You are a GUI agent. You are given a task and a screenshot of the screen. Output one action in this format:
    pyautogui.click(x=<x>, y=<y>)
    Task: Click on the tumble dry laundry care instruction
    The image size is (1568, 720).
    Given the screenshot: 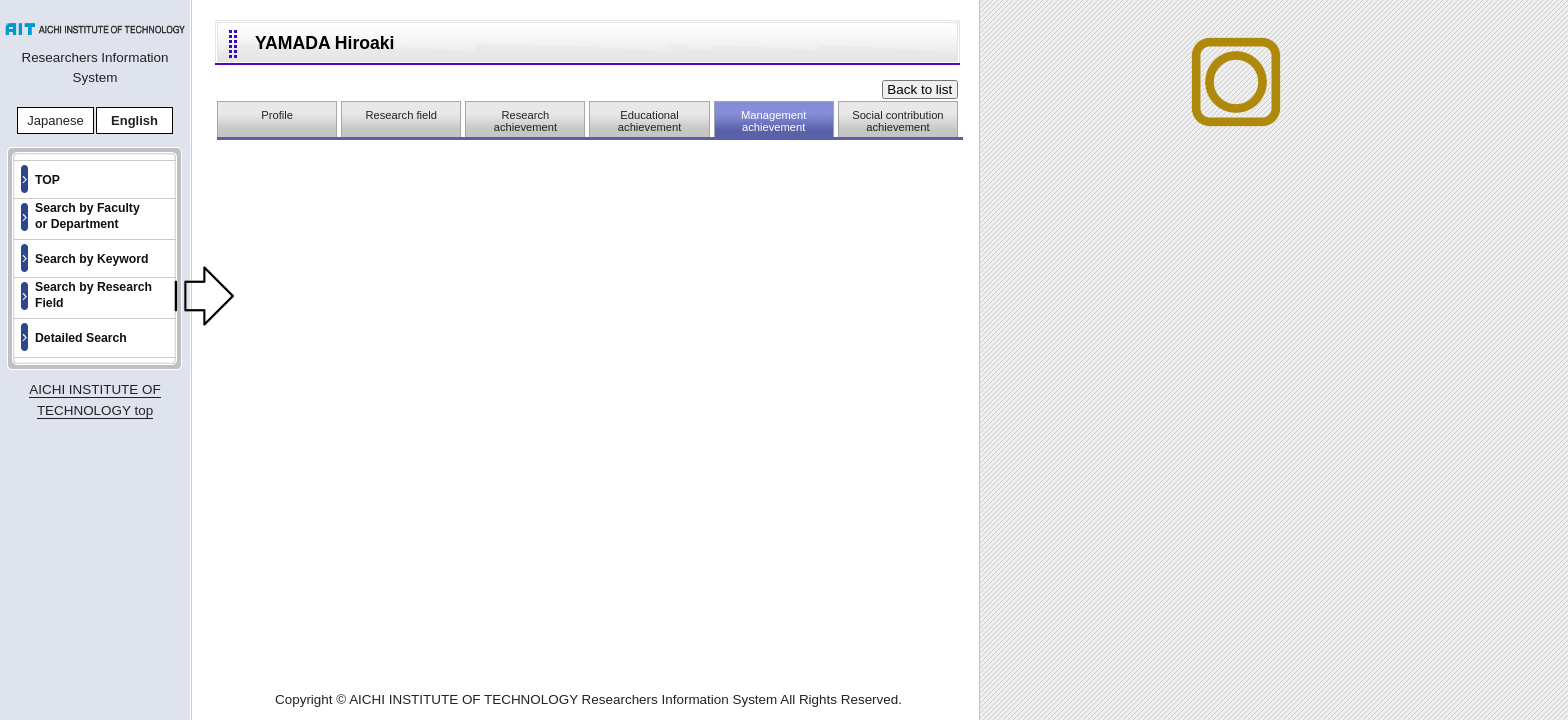 What is the action you would take?
    pyautogui.click(x=1236, y=82)
    